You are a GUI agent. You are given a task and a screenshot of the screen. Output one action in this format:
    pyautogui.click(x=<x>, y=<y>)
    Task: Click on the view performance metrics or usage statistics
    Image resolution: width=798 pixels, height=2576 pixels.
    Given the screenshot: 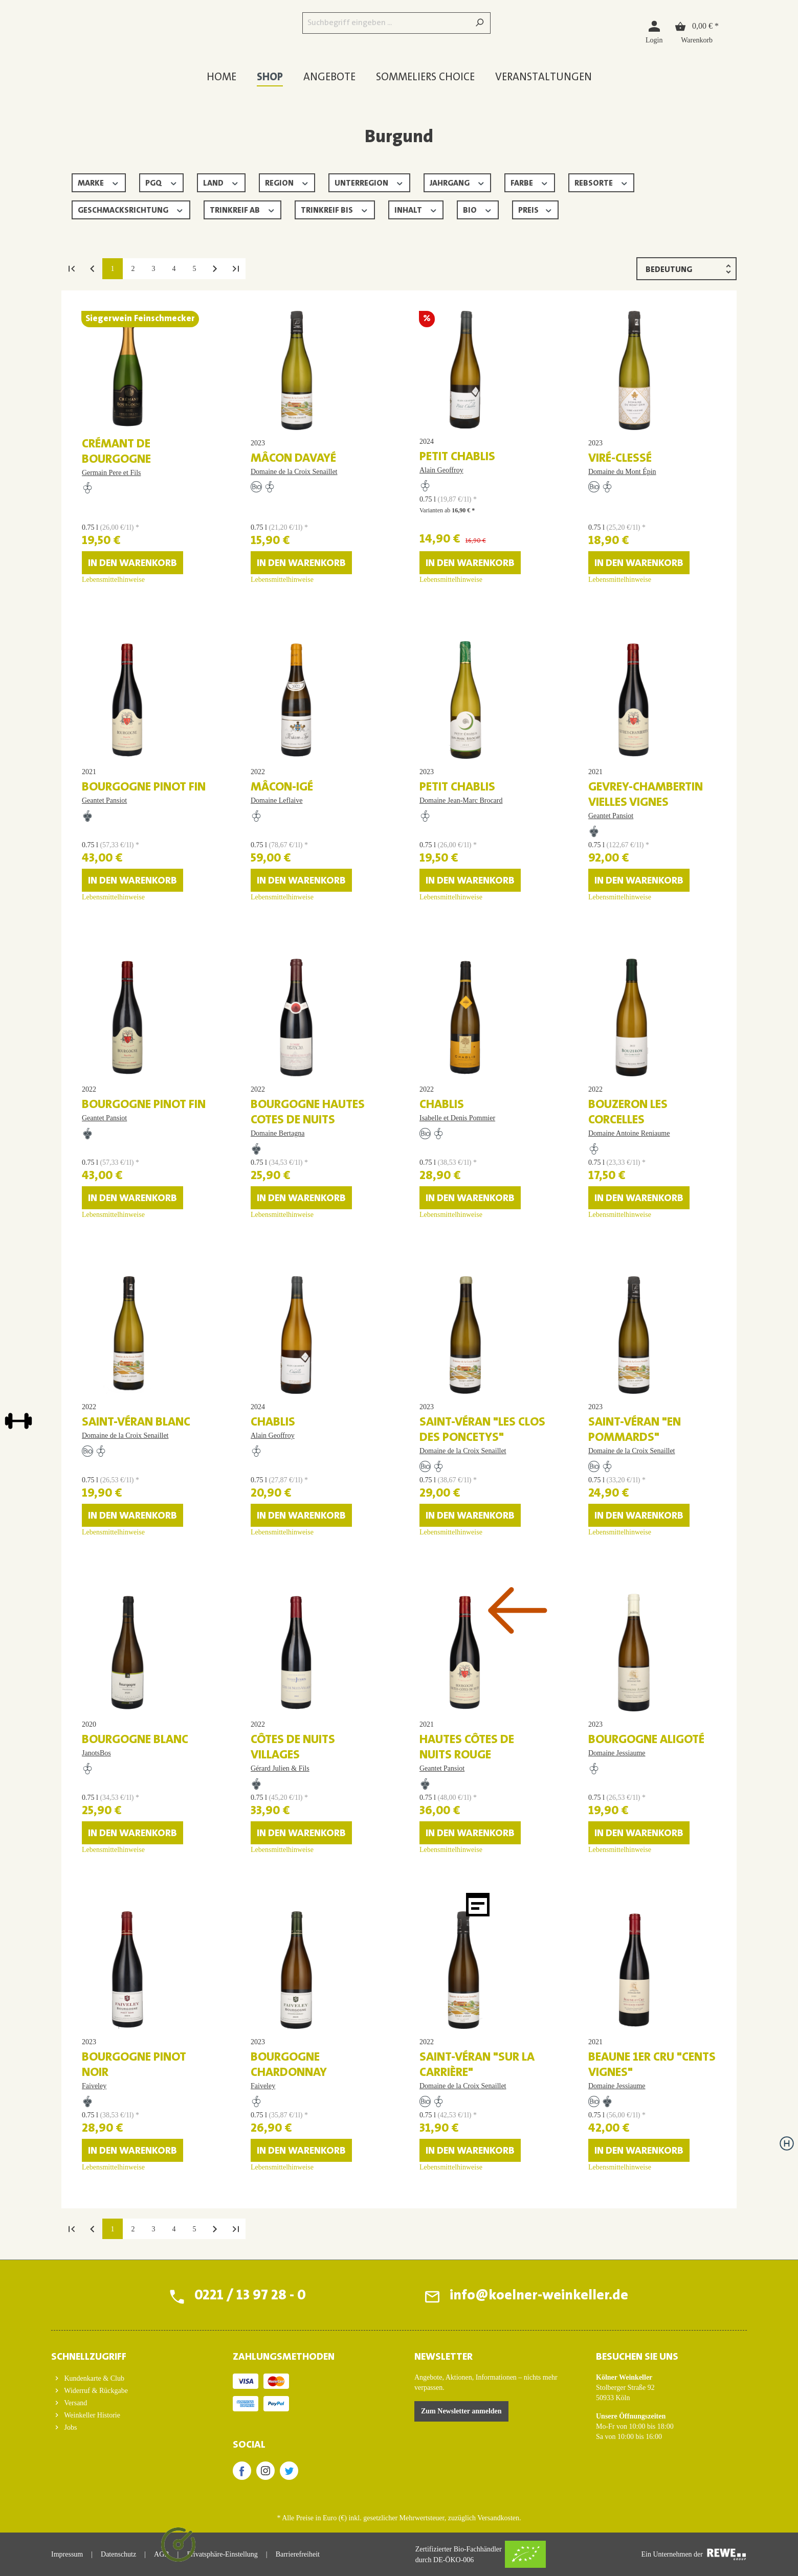 What is the action you would take?
    pyautogui.click(x=178, y=2544)
    